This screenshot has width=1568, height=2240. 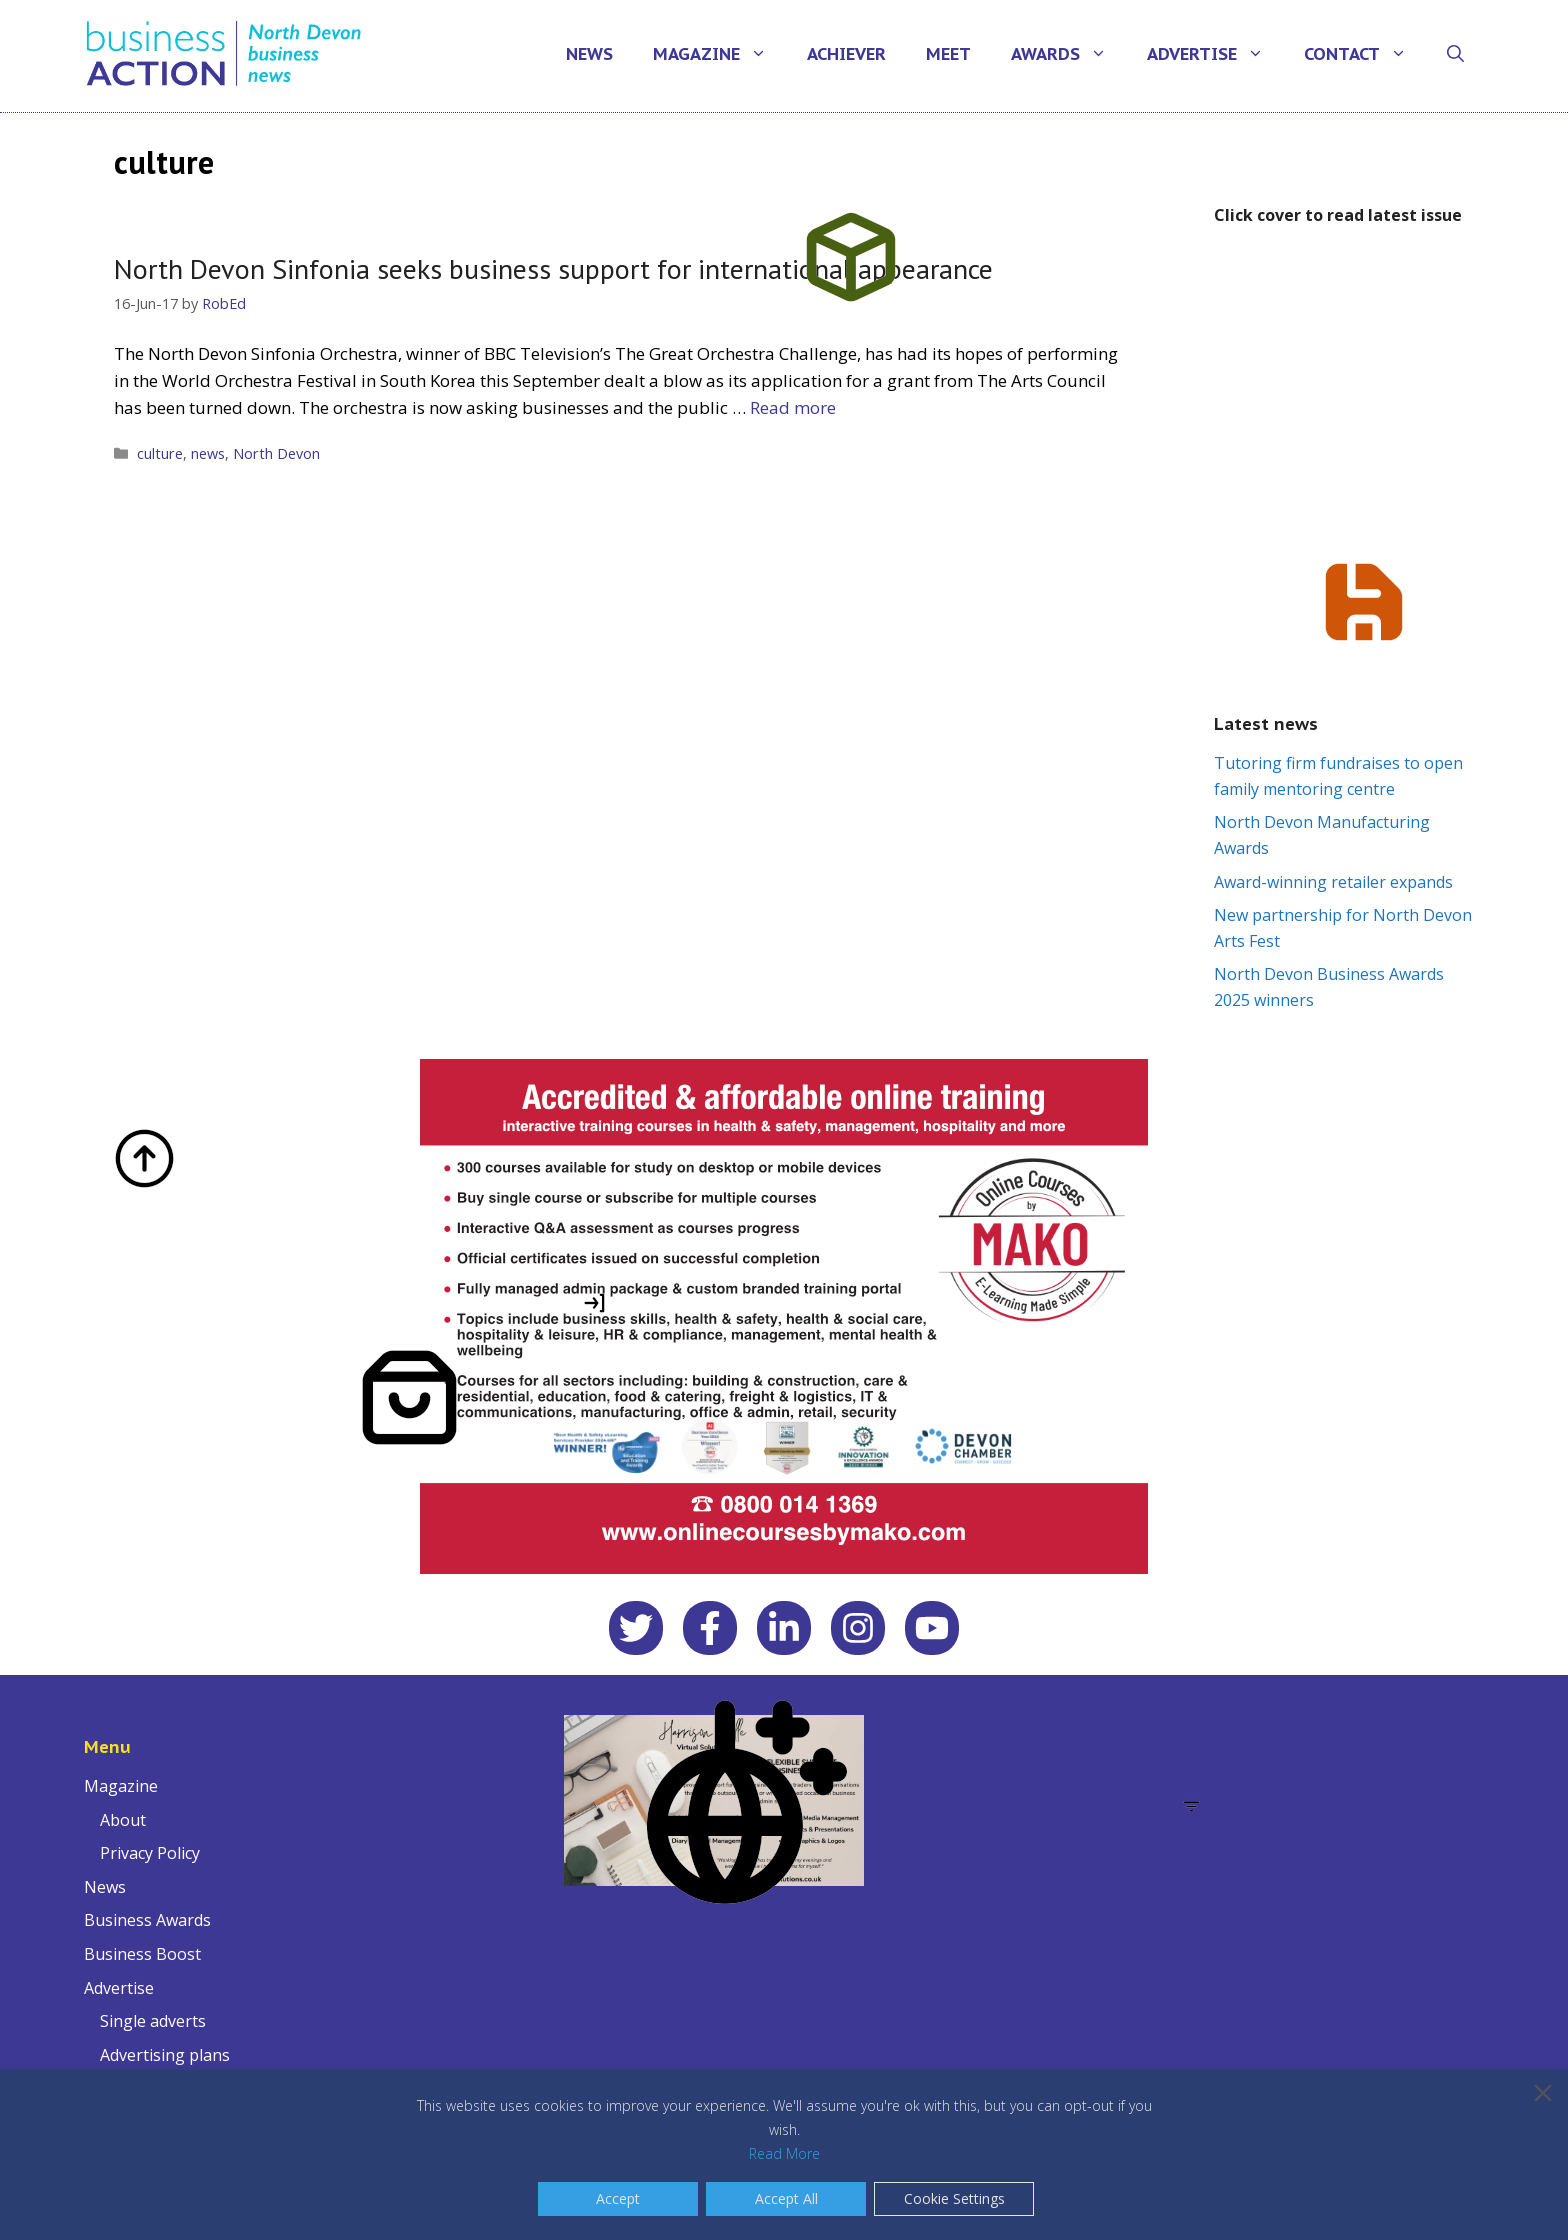 What do you see at coordinates (1364, 602) in the screenshot?
I see `save current file or document` at bounding box center [1364, 602].